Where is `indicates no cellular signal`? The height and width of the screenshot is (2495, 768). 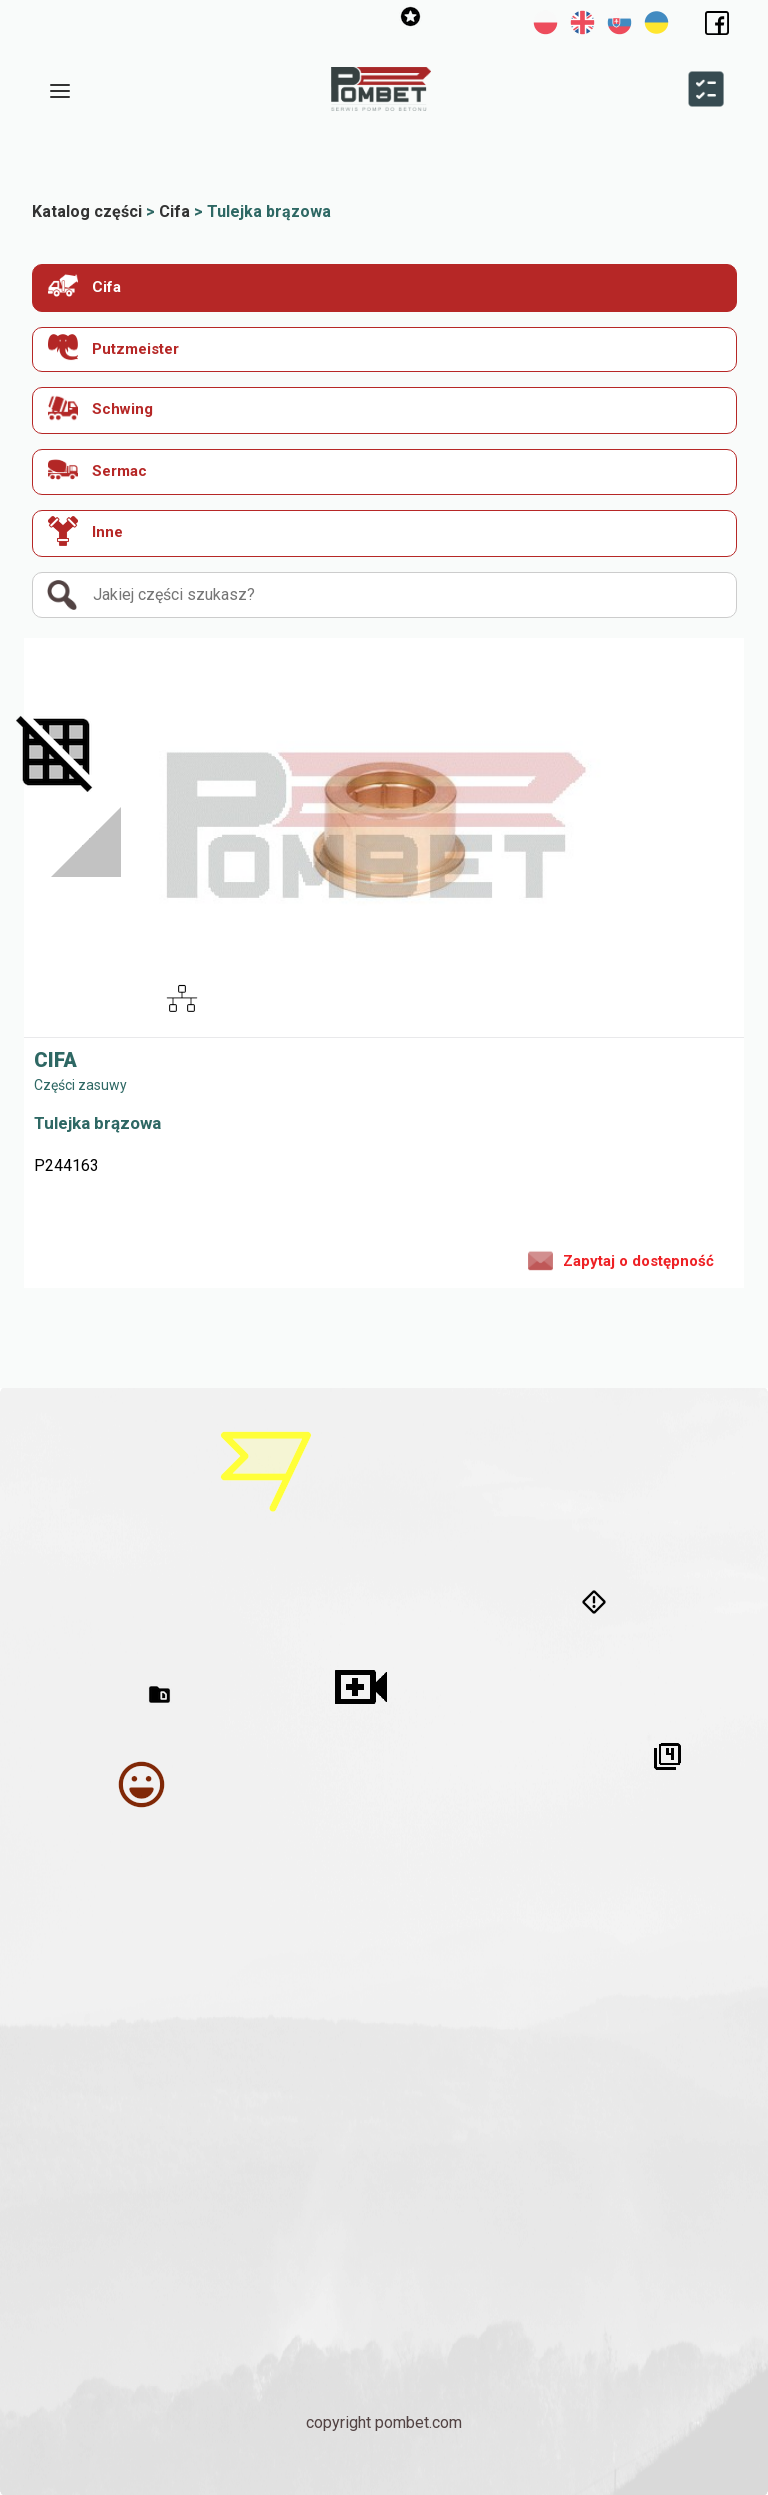
indicates no cellular signal is located at coordinates (86, 842).